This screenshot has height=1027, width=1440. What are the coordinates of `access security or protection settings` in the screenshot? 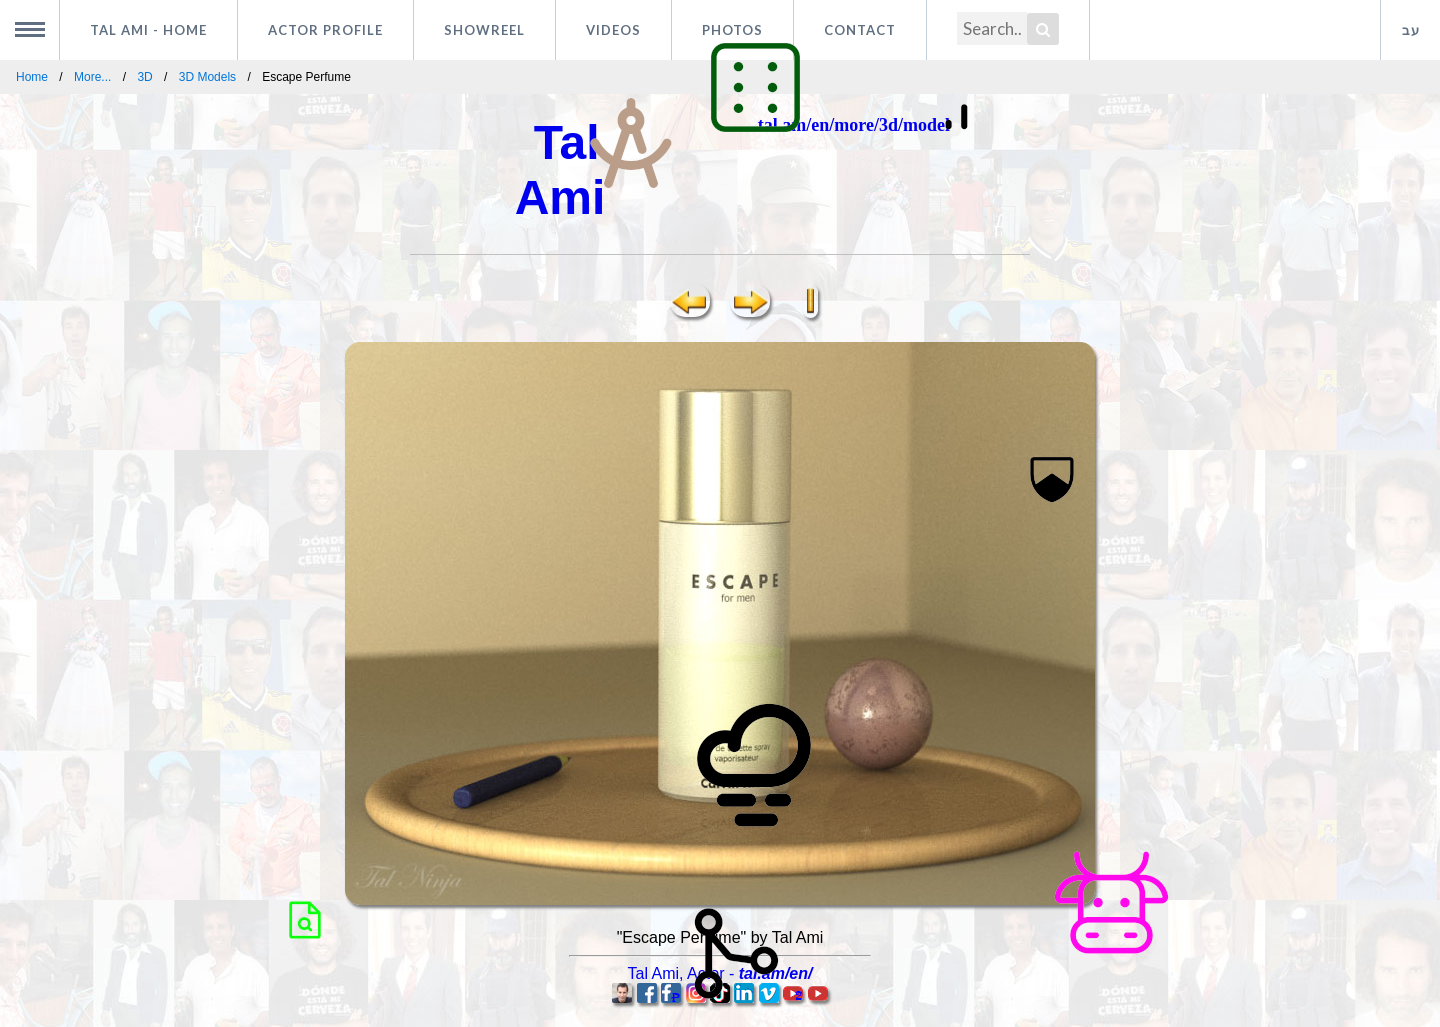 It's located at (1052, 477).